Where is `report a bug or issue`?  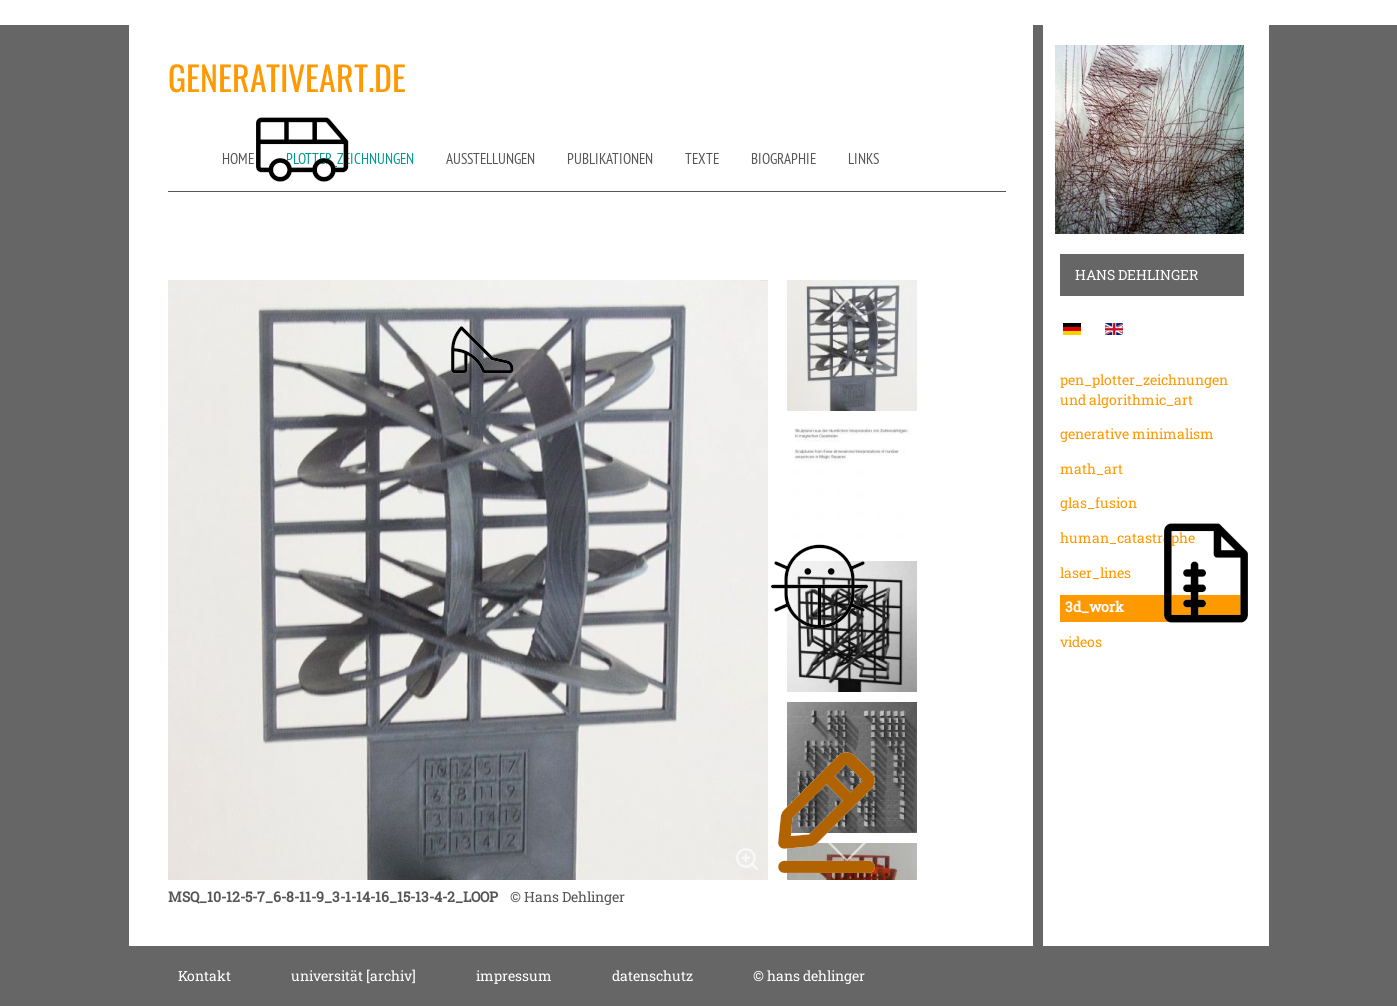 report a bug or issue is located at coordinates (819, 586).